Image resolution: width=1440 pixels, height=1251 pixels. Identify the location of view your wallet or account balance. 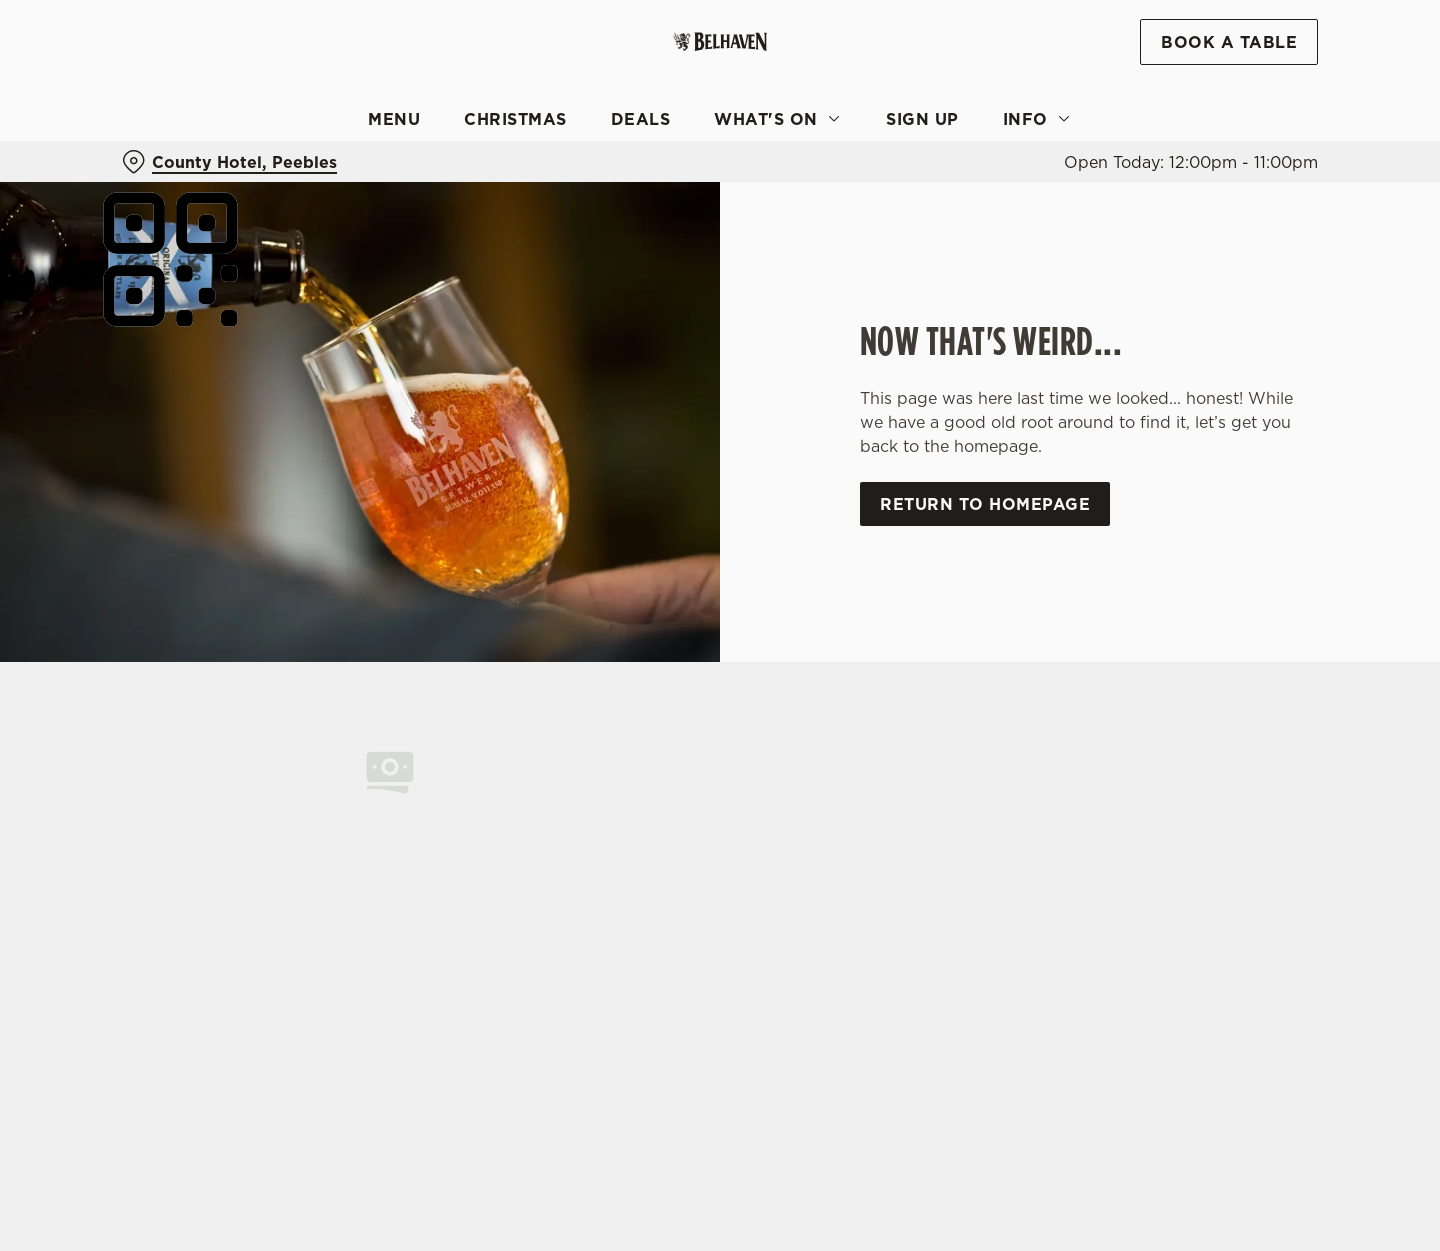
(390, 772).